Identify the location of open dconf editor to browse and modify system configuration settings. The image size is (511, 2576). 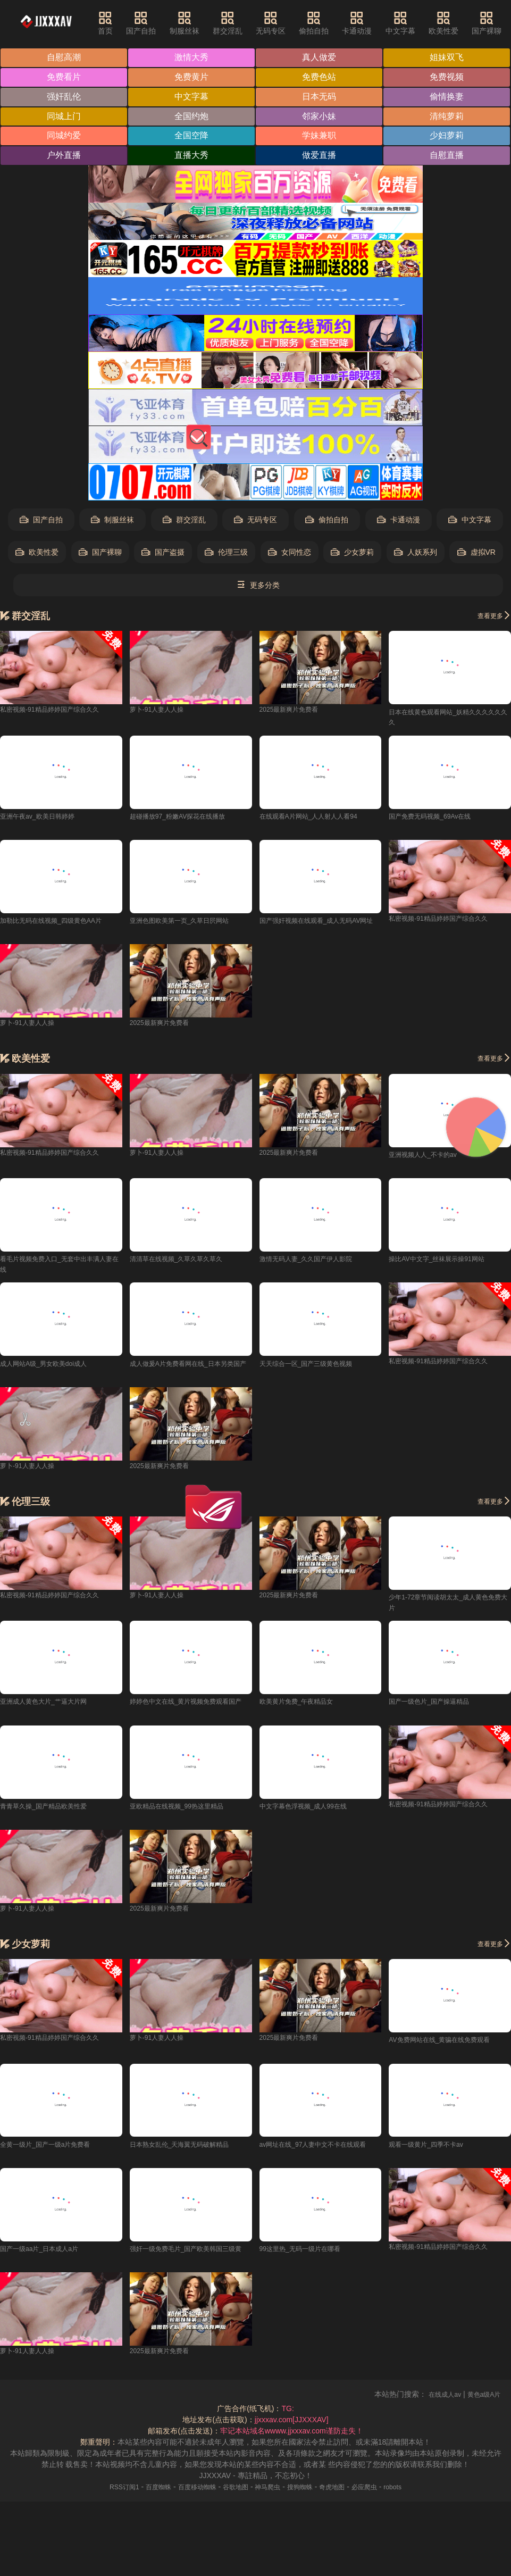
(198, 437).